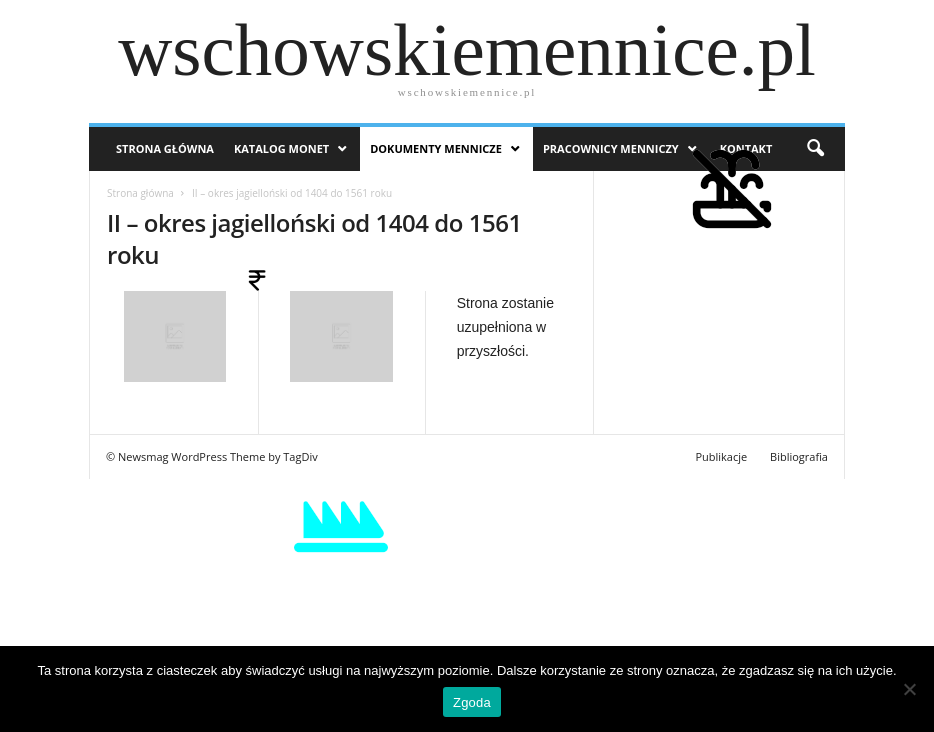 The height and width of the screenshot is (732, 934). What do you see at coordinates (732, 189) in the screenshot?
I see `fountain feature is currently disabled` at bounding box center [732, 189].